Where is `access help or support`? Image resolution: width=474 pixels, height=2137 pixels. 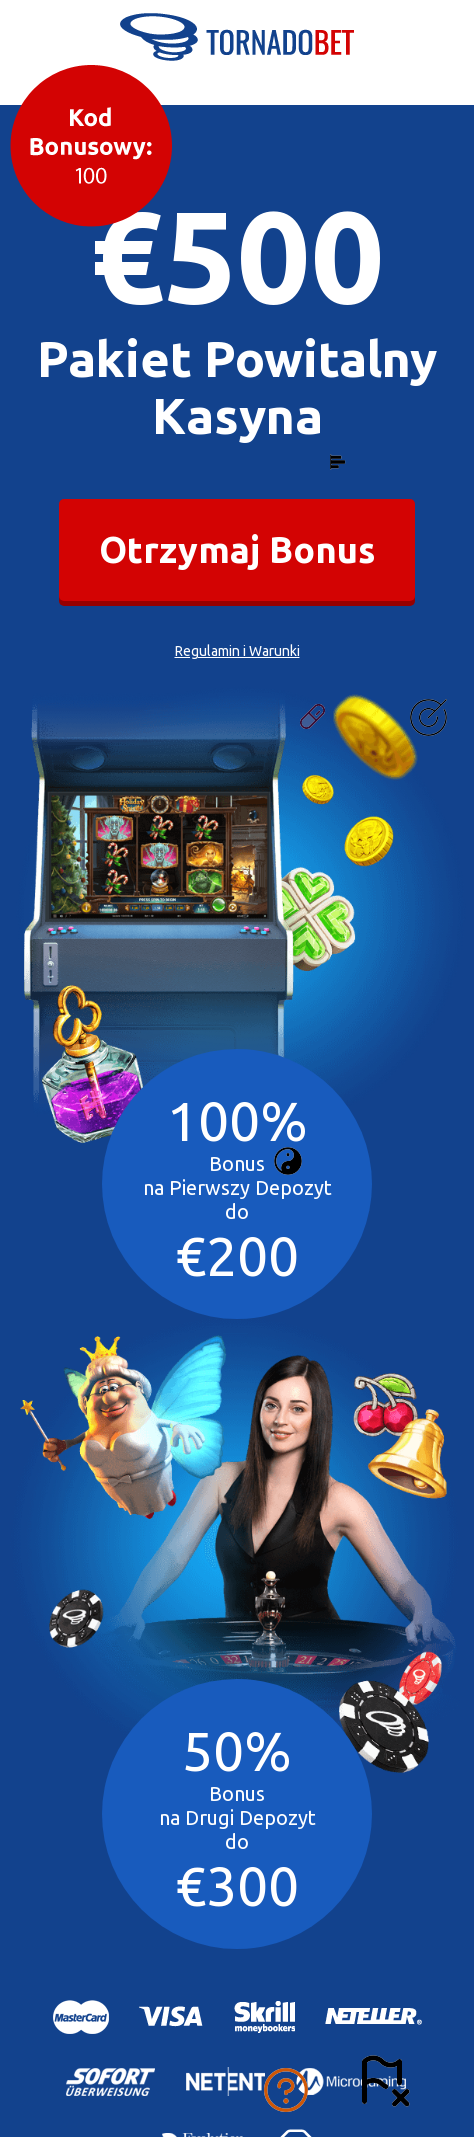 access help or support is located at coordinates (286, 2090).